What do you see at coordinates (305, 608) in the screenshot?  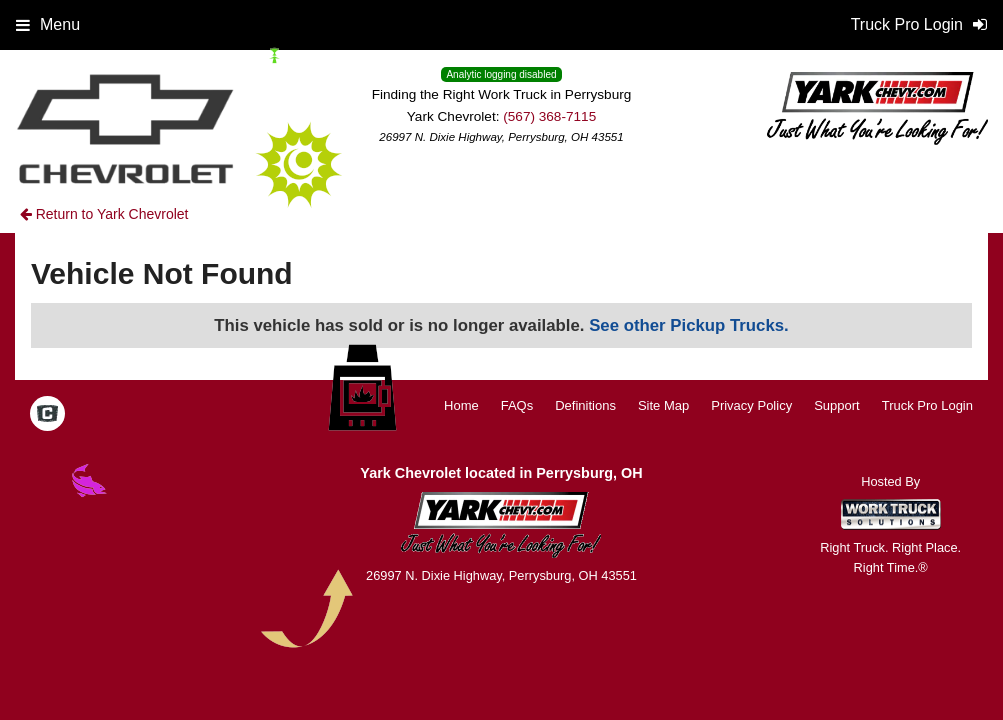 I see `perform an underhand throw or toss action` at bounding box center [305, 608].